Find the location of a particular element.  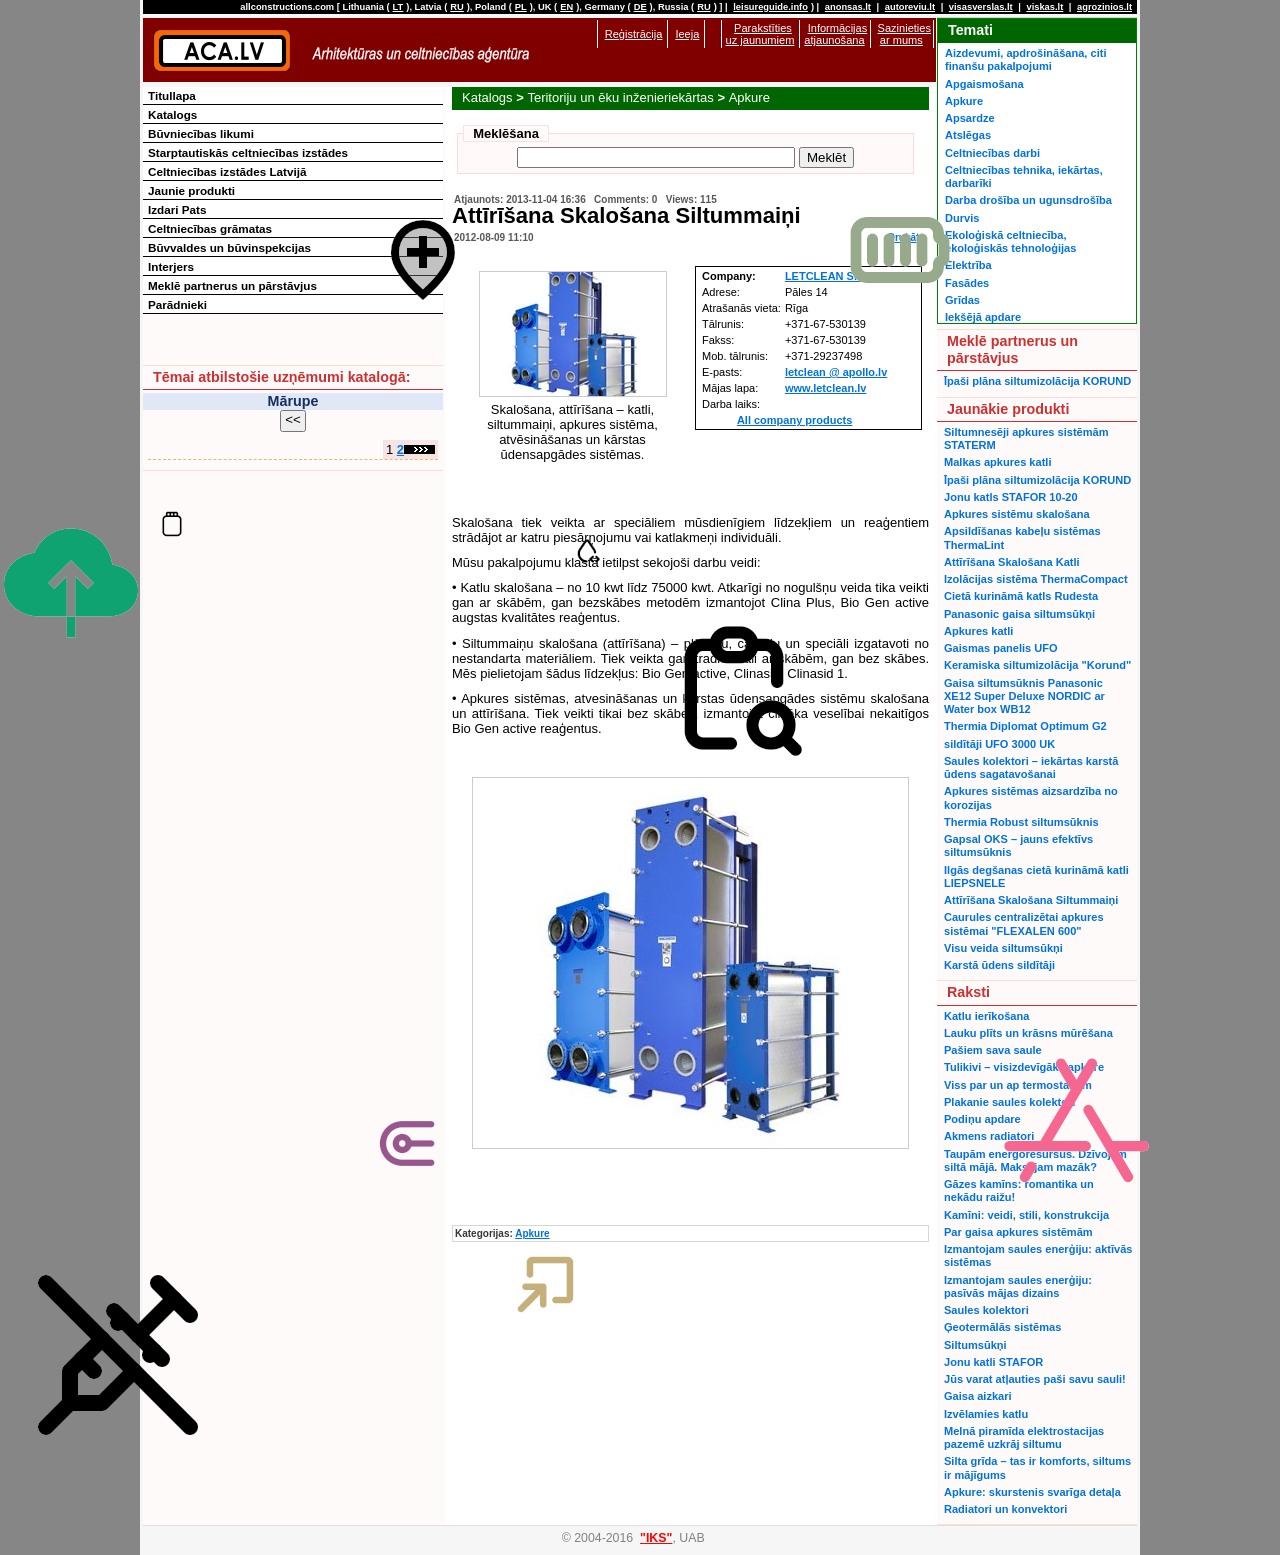

access code-based liquid or fluid simulations is located at coordinates (587, 551).